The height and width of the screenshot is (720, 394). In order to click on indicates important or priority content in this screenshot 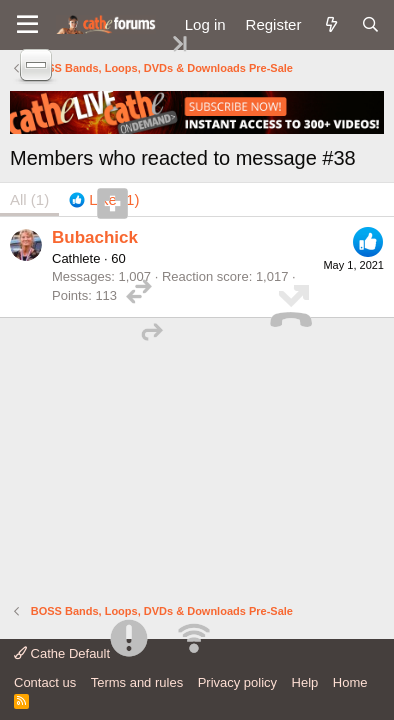, I will do `click(129, 638)`.